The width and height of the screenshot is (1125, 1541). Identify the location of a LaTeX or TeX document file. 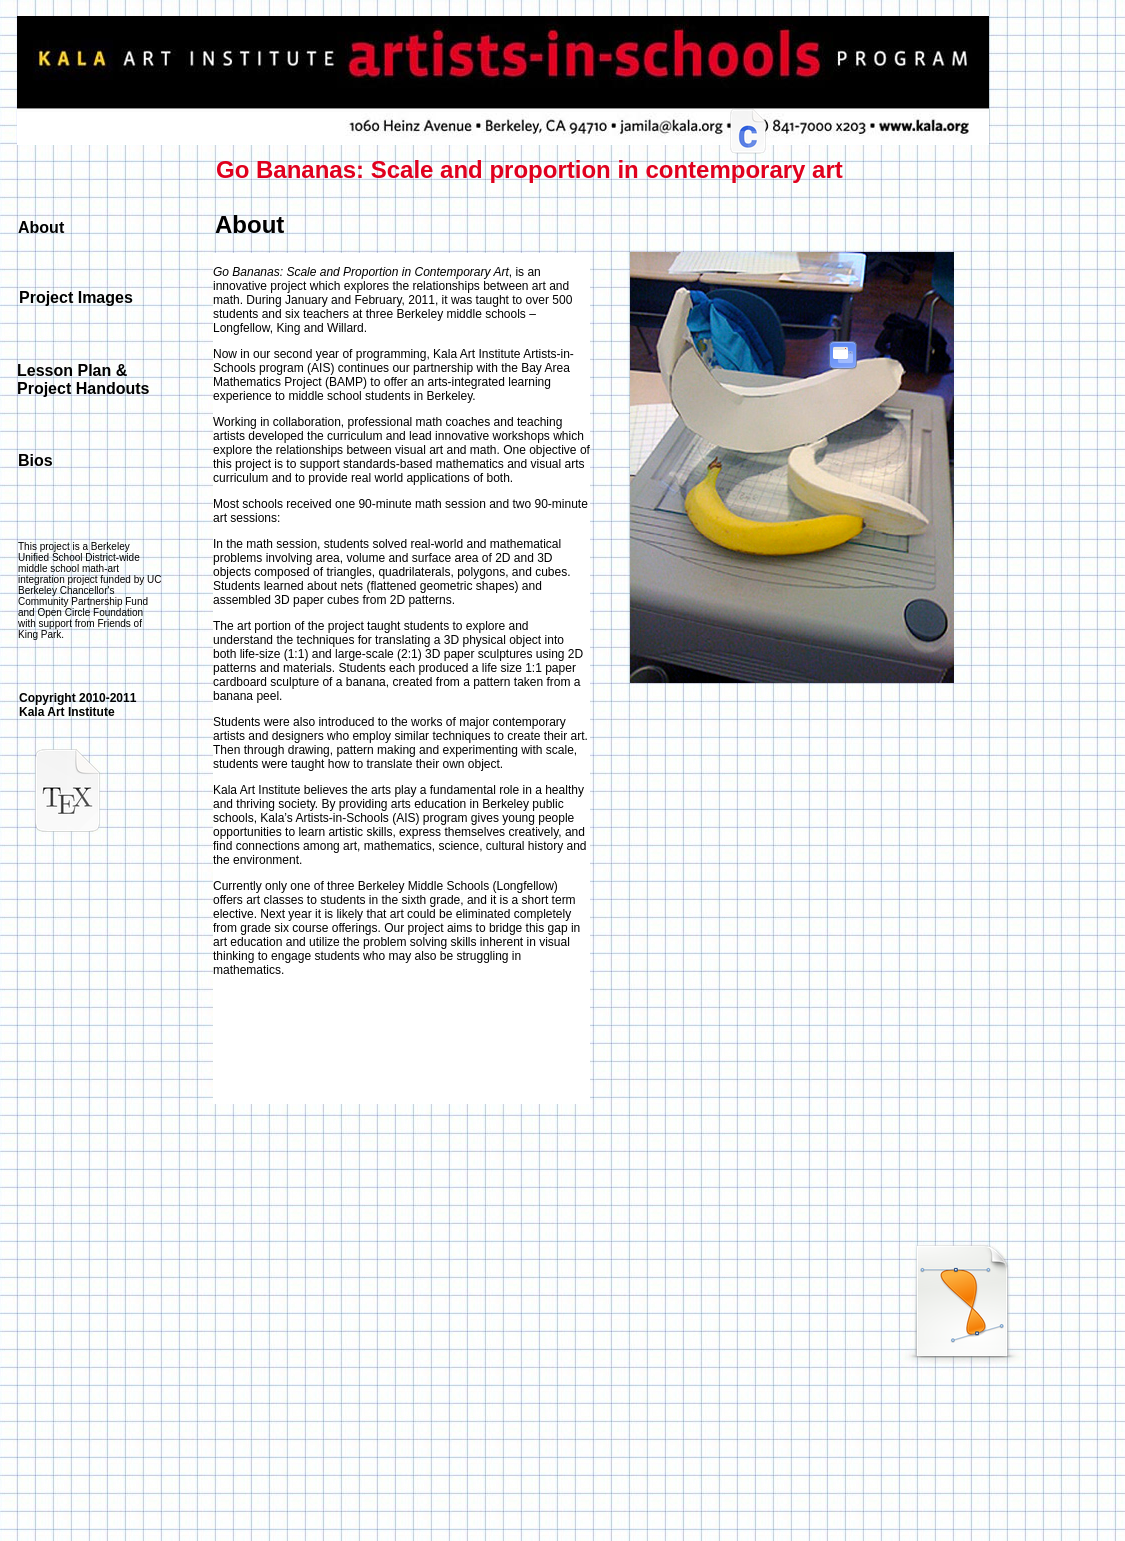
(67, 790).